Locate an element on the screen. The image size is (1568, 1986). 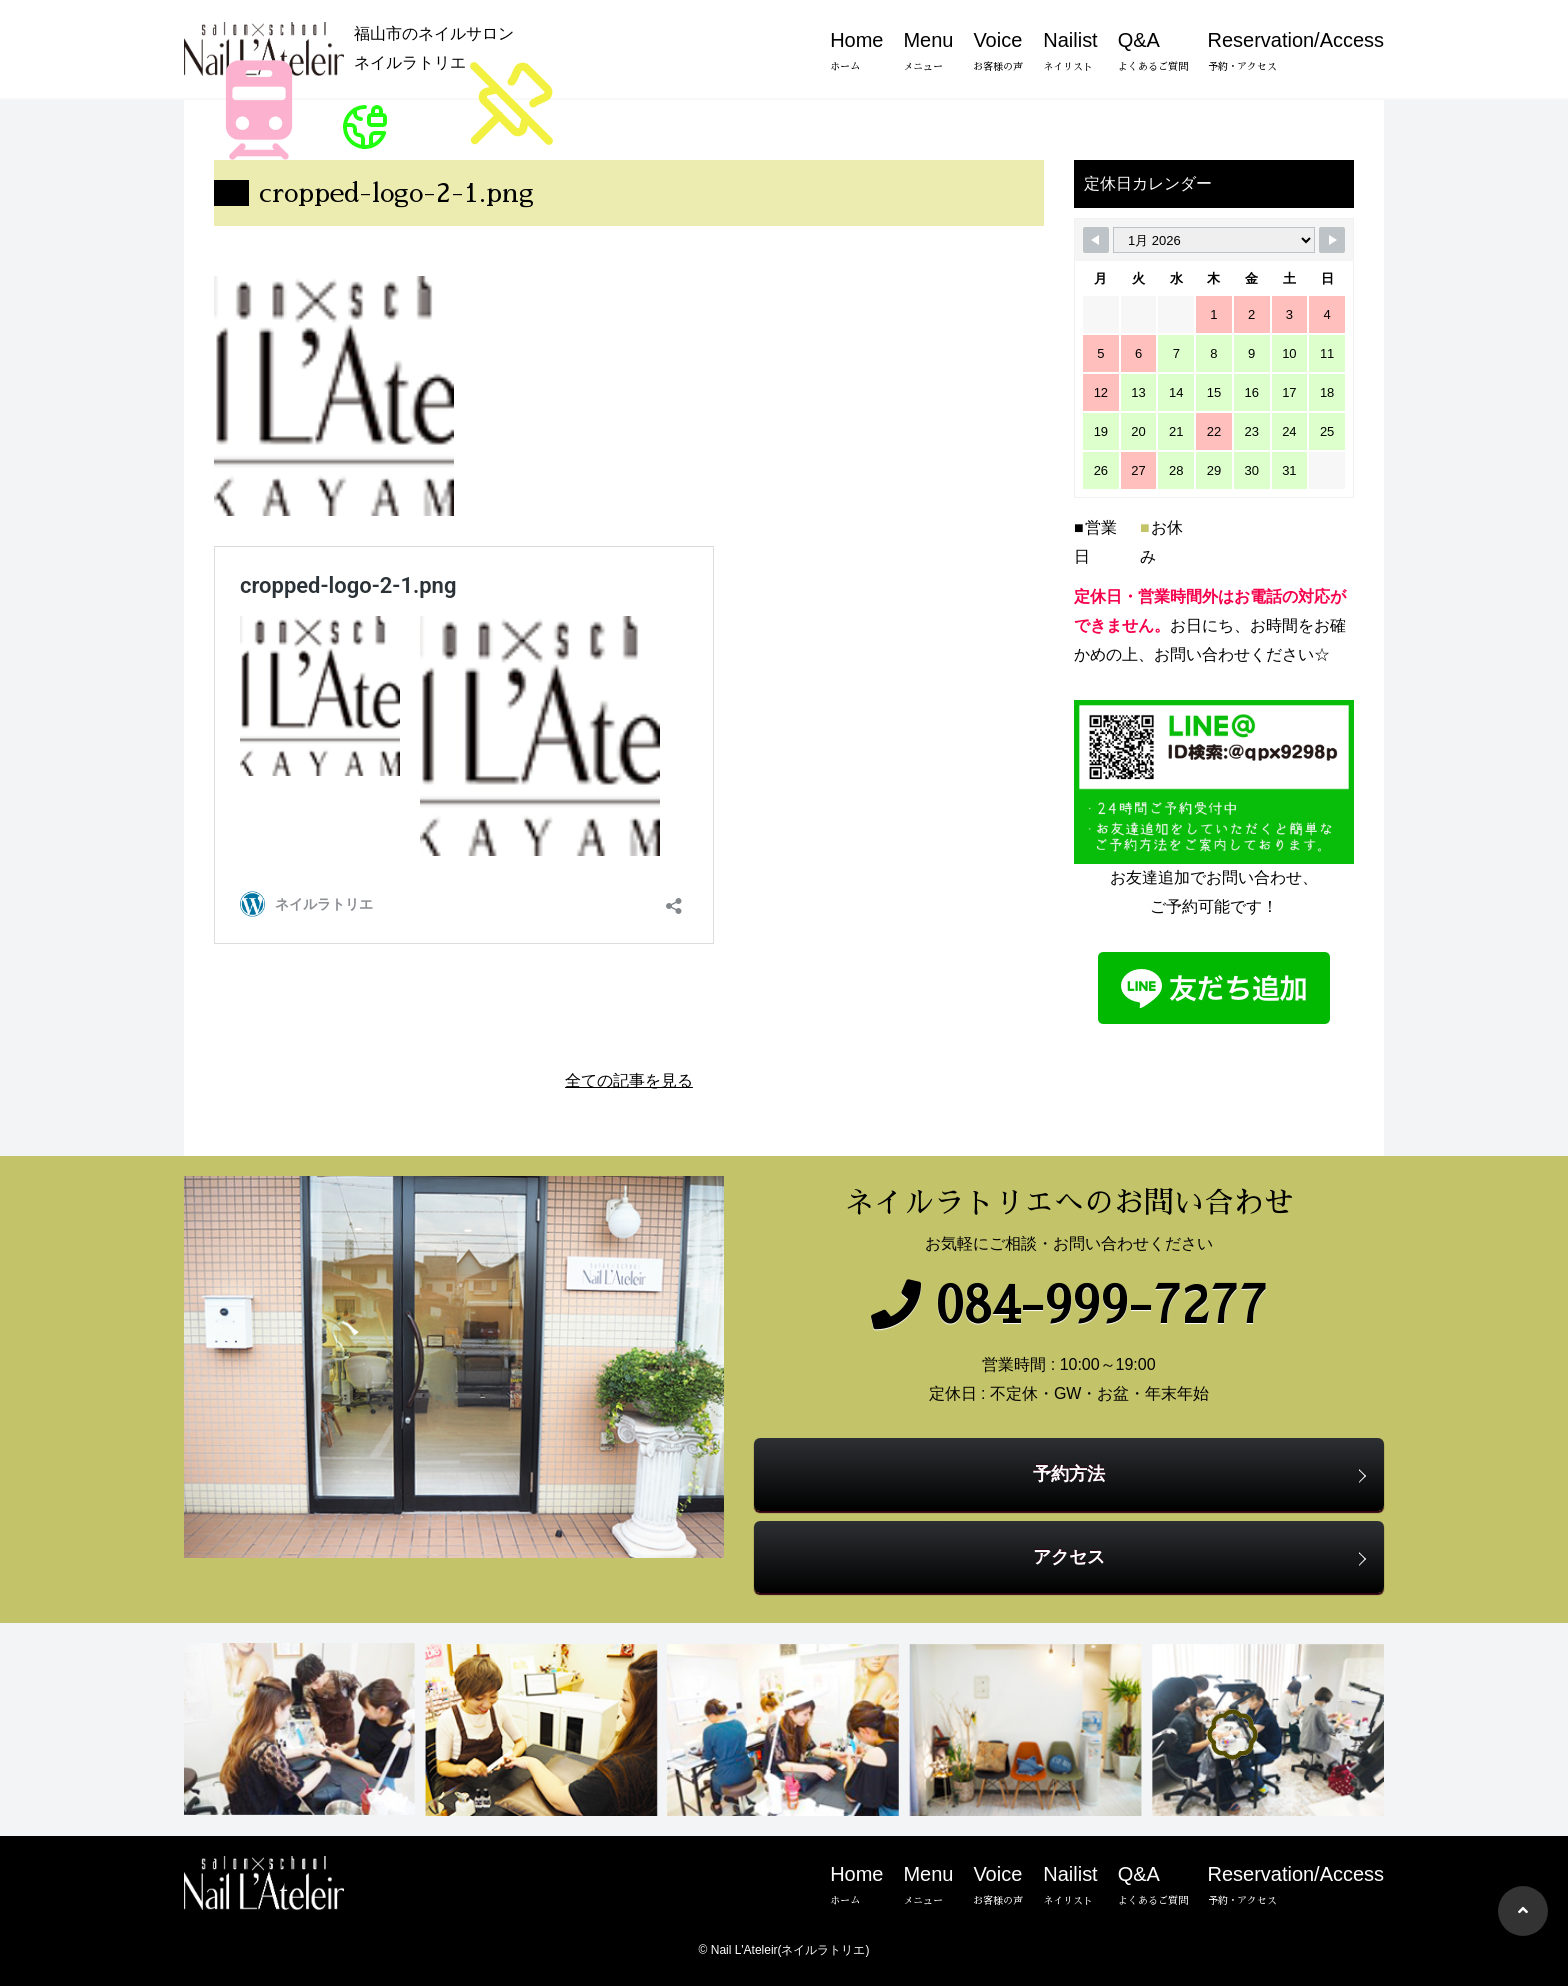
view subway or metro transit options is located at coordinates (259, 110).